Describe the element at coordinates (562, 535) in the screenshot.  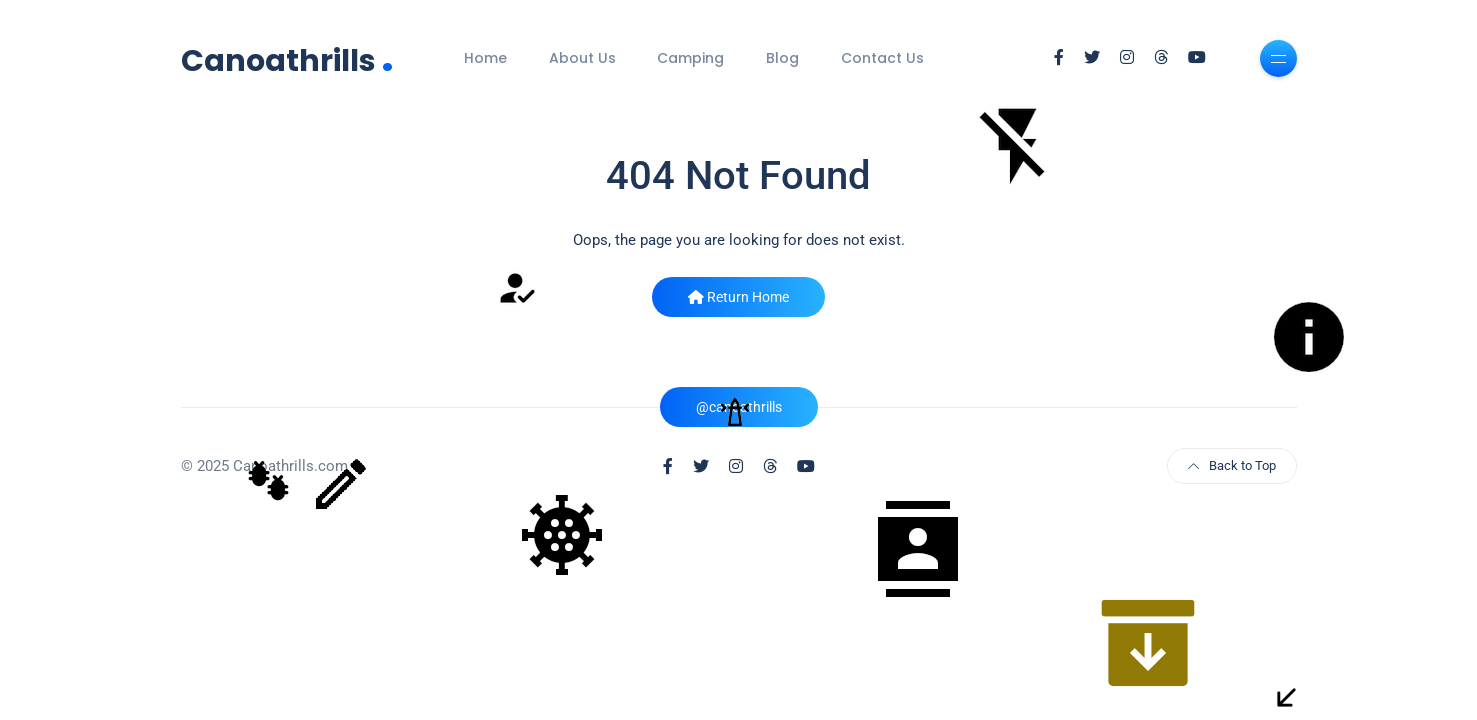
I see `view coronavirus or COVID-19 related information` at that location.